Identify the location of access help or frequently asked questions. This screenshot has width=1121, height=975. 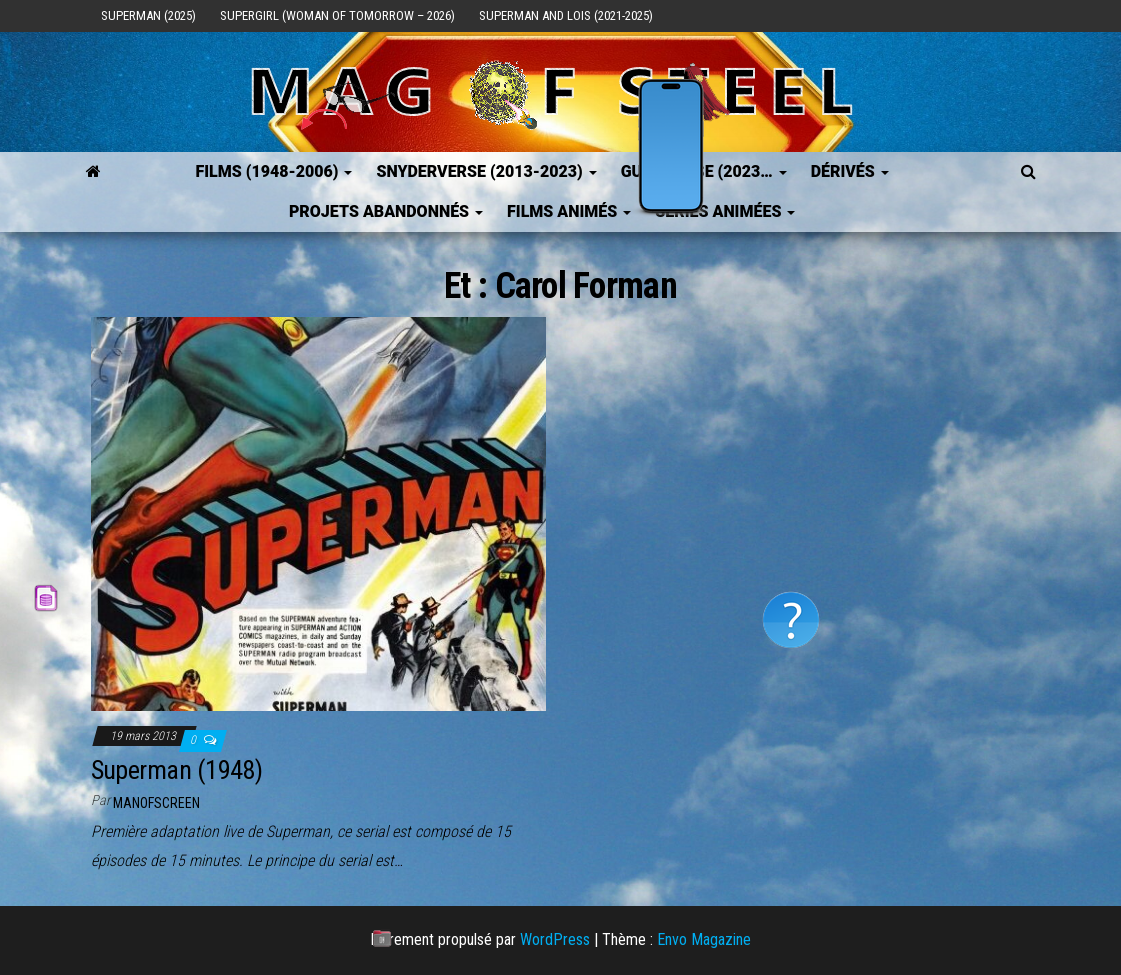
(791, 620).